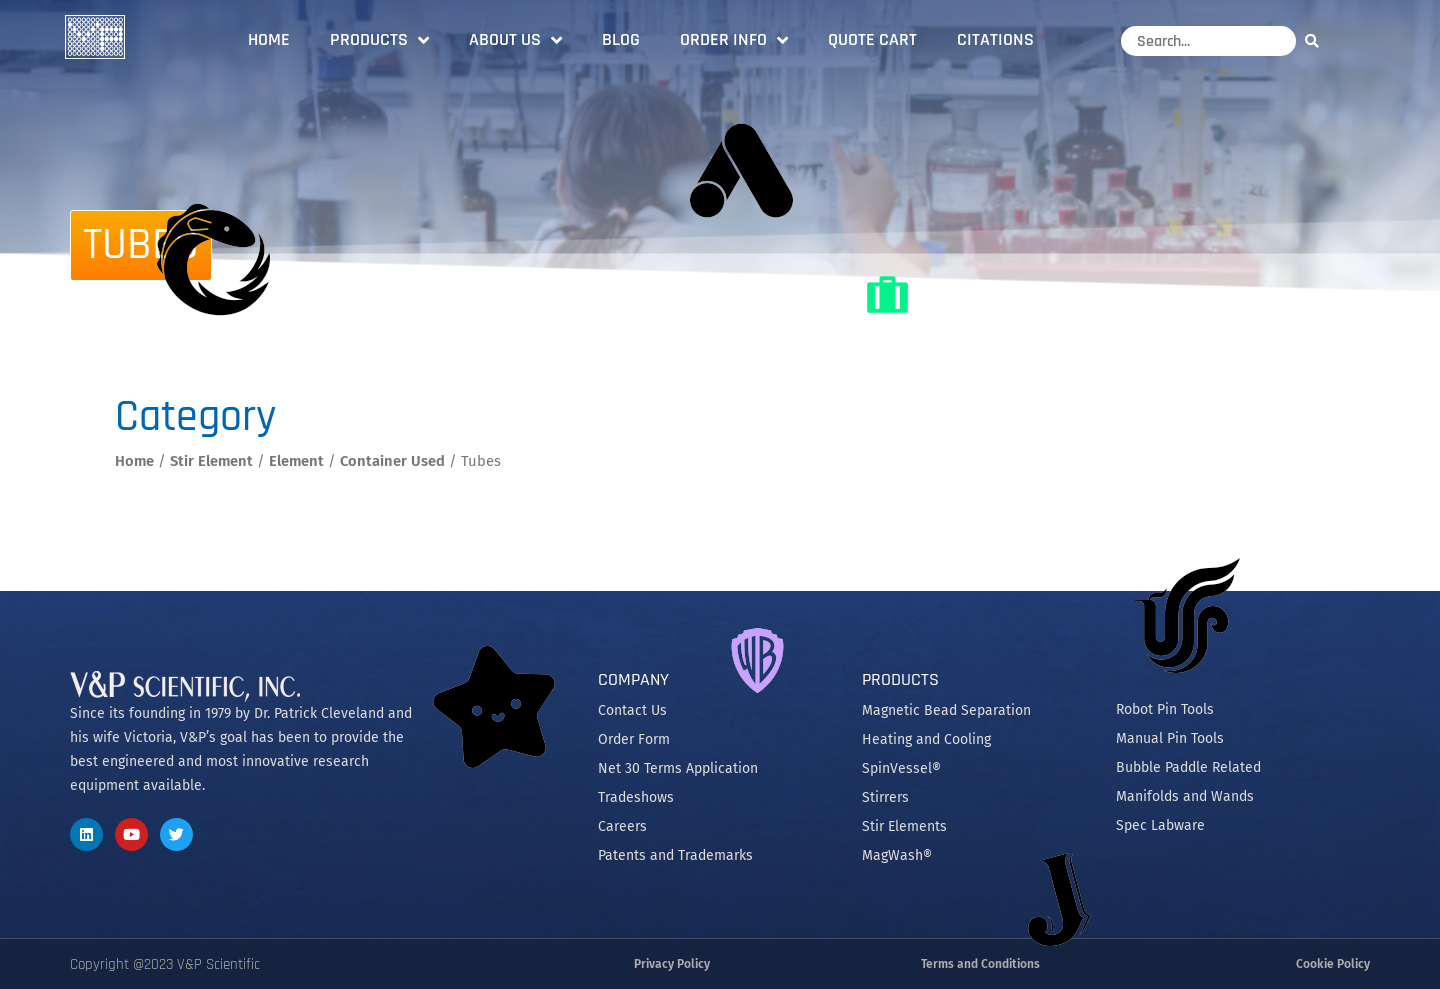 The width and height of the screenshot is (1440, 989). I want to click on access travel or trip planning features, so click(887, 294).